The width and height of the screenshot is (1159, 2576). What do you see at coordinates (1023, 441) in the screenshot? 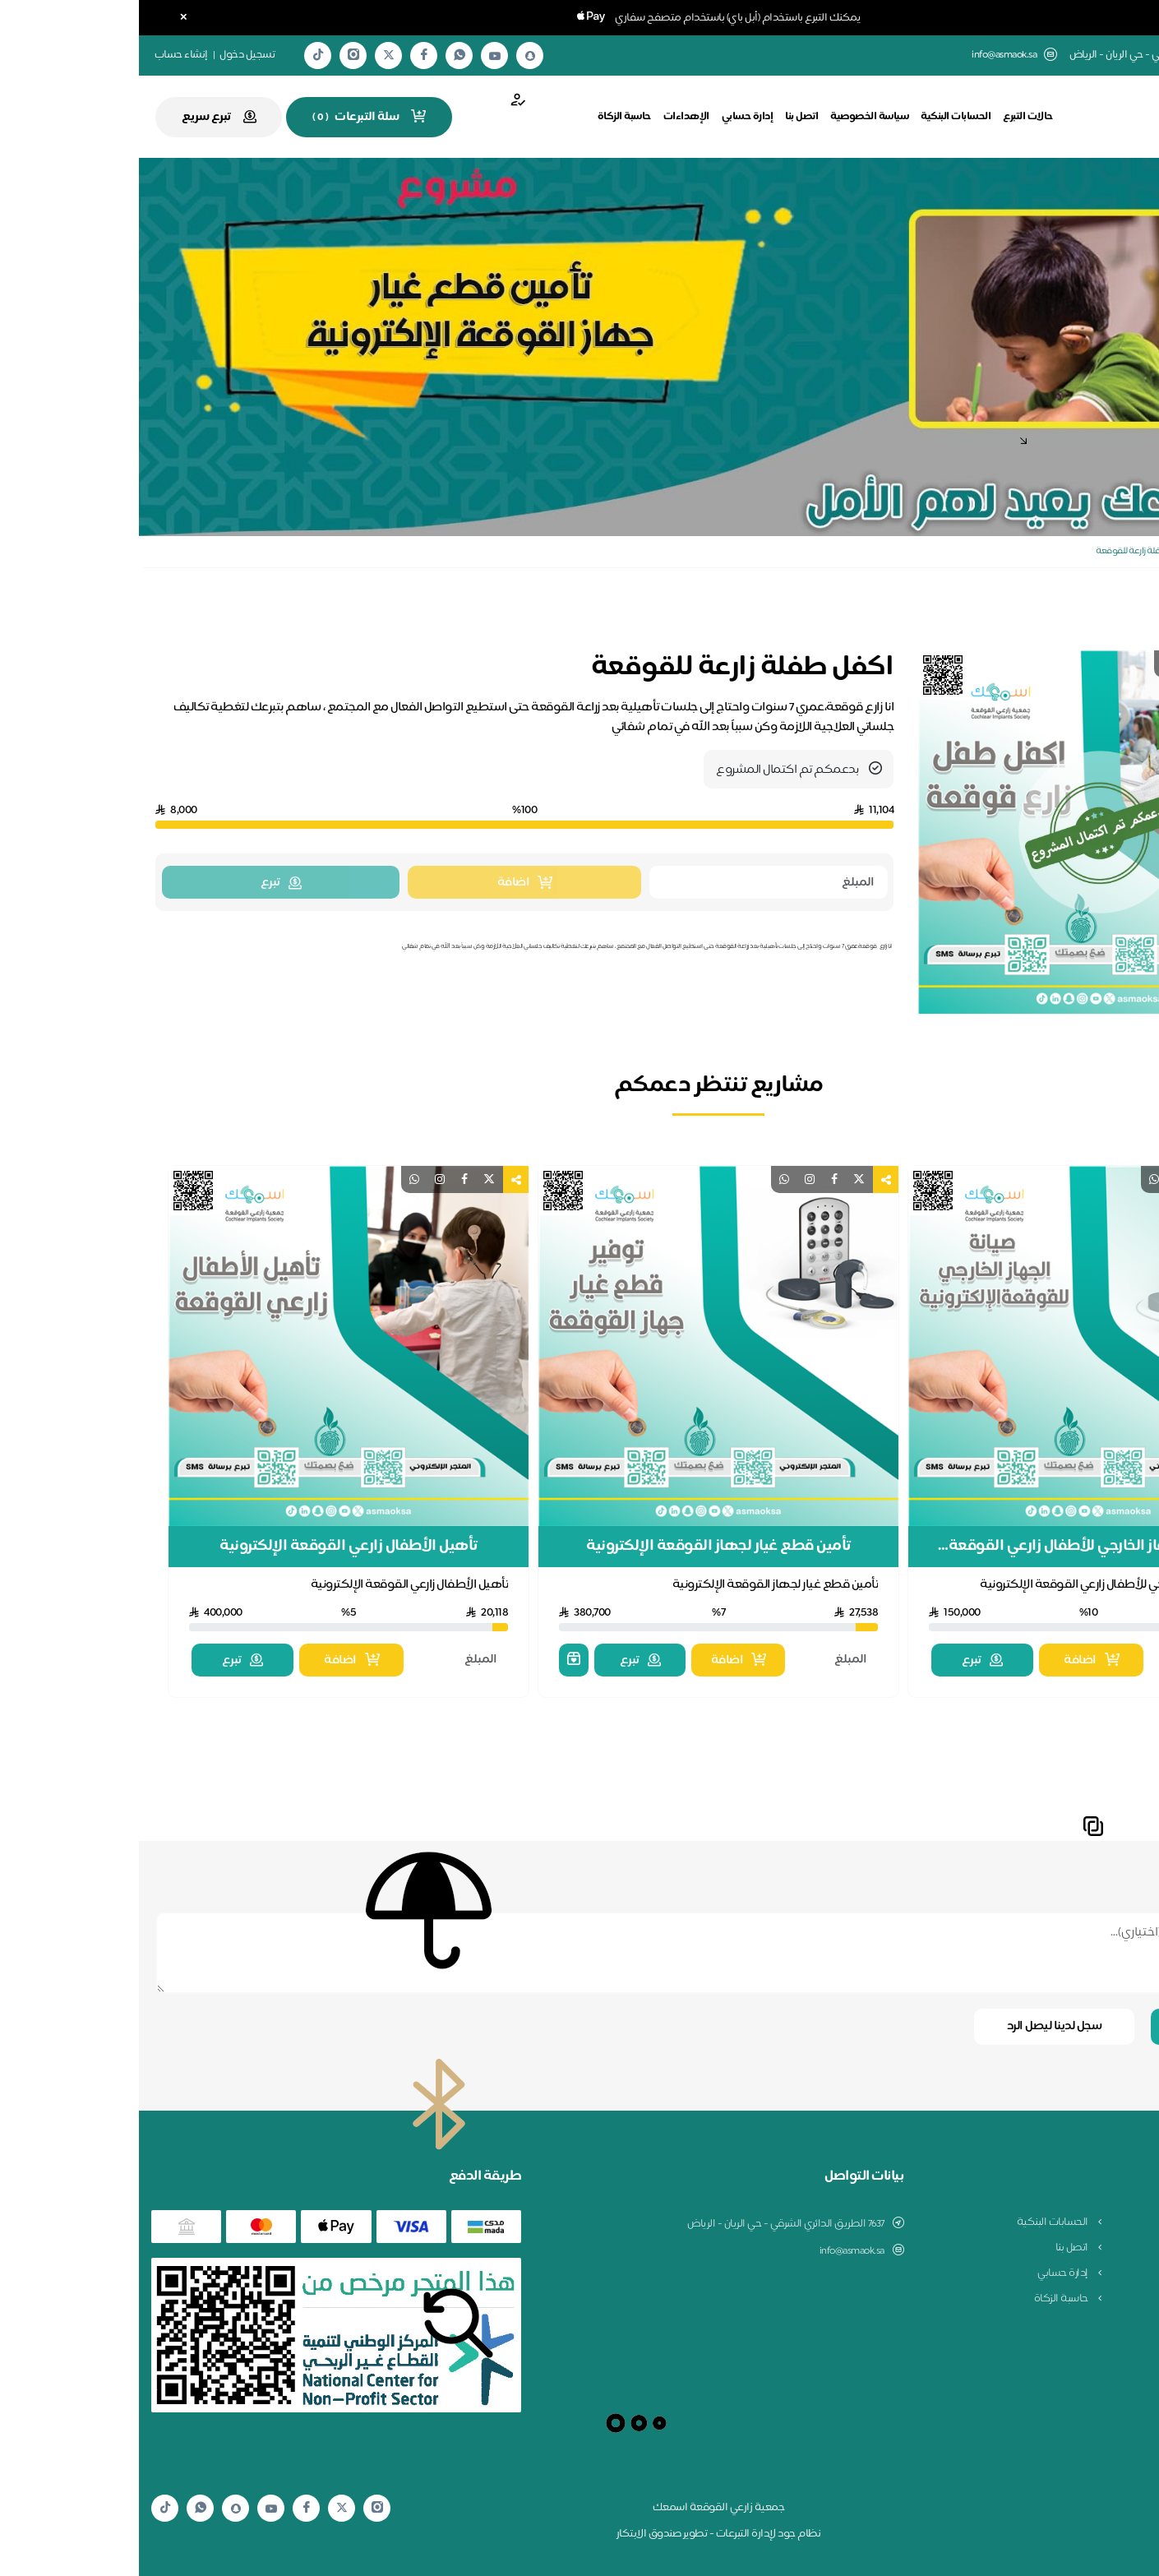
I see `navigate to the next item diagonally` at bounding box center [1023, 441].